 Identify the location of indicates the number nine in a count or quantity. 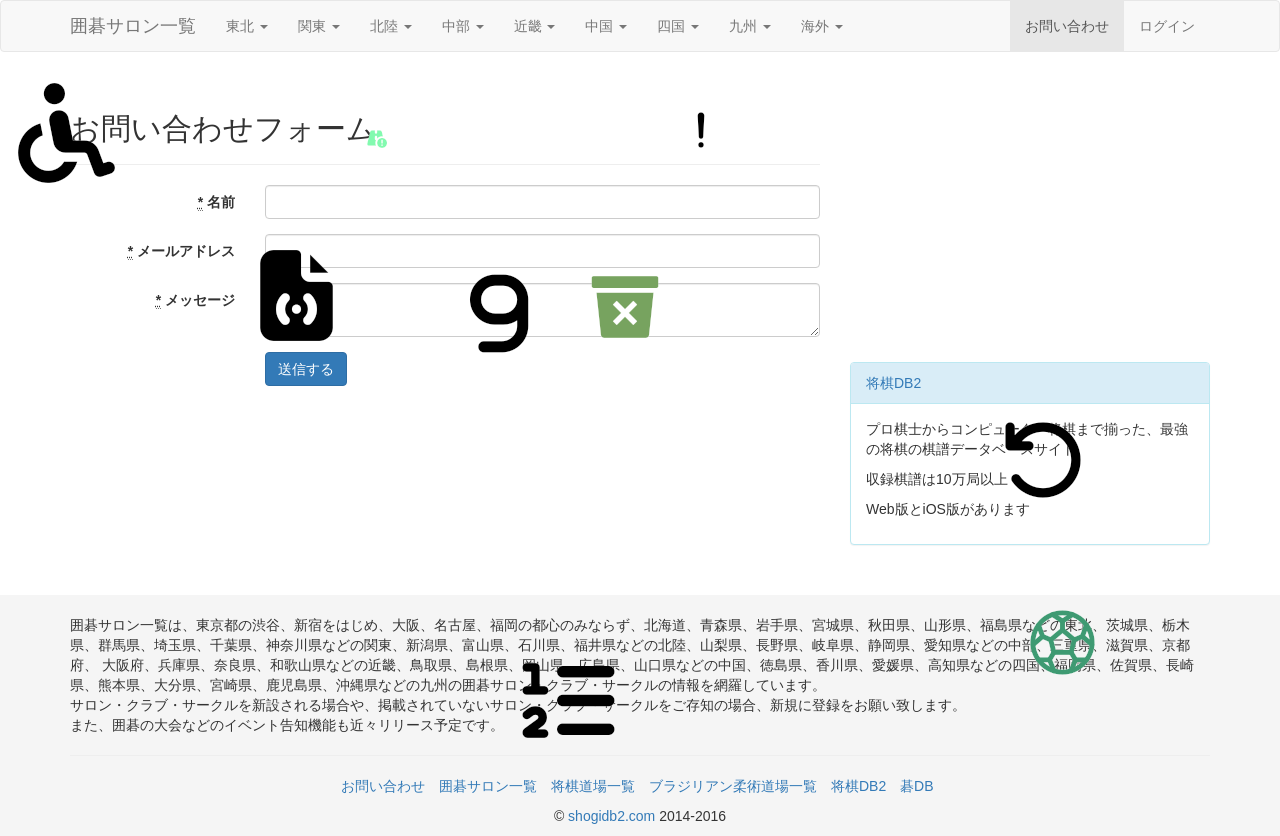
(500, 313).